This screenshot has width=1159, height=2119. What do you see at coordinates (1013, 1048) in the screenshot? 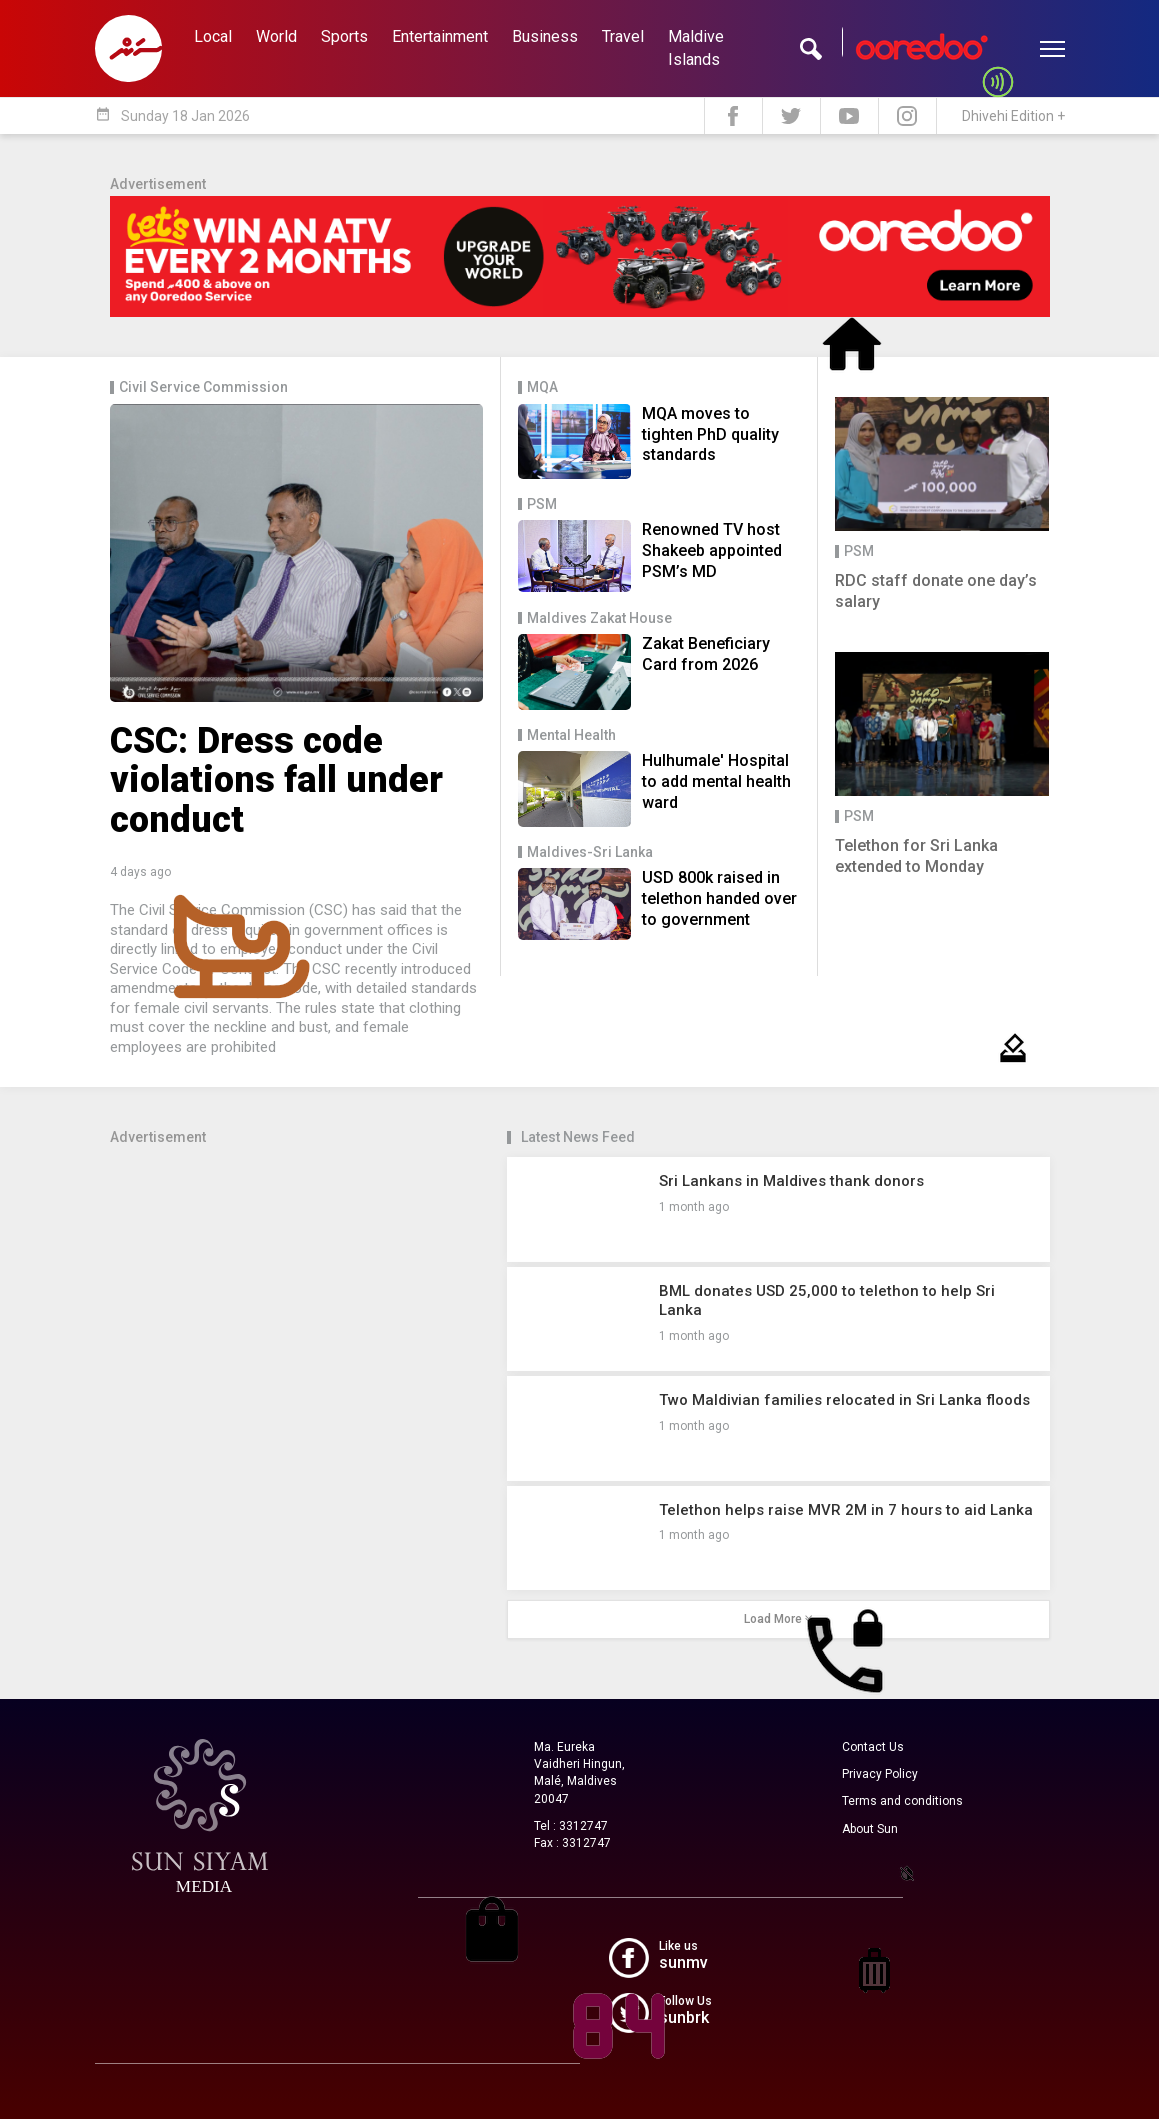
I see `cast your vote or submit a ballot` at bounding box center [1013, 1048].